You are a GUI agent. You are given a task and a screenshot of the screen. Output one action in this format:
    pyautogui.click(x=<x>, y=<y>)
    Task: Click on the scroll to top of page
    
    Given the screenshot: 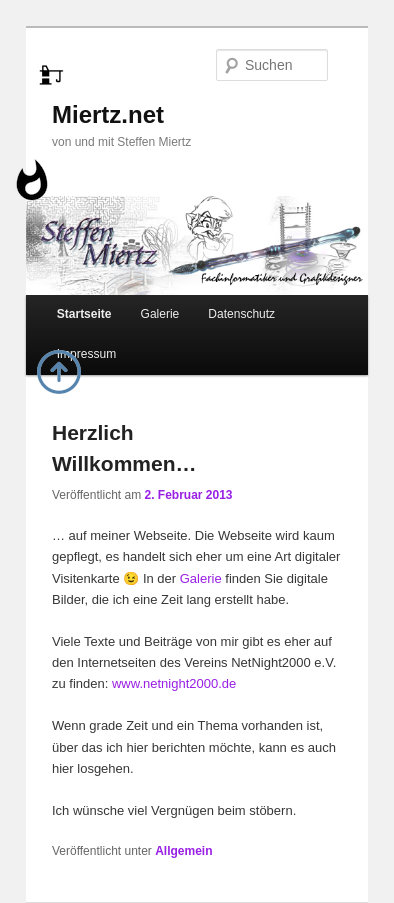 What is the action you would take?
    pyautogui.click(x=59, y=372)
    